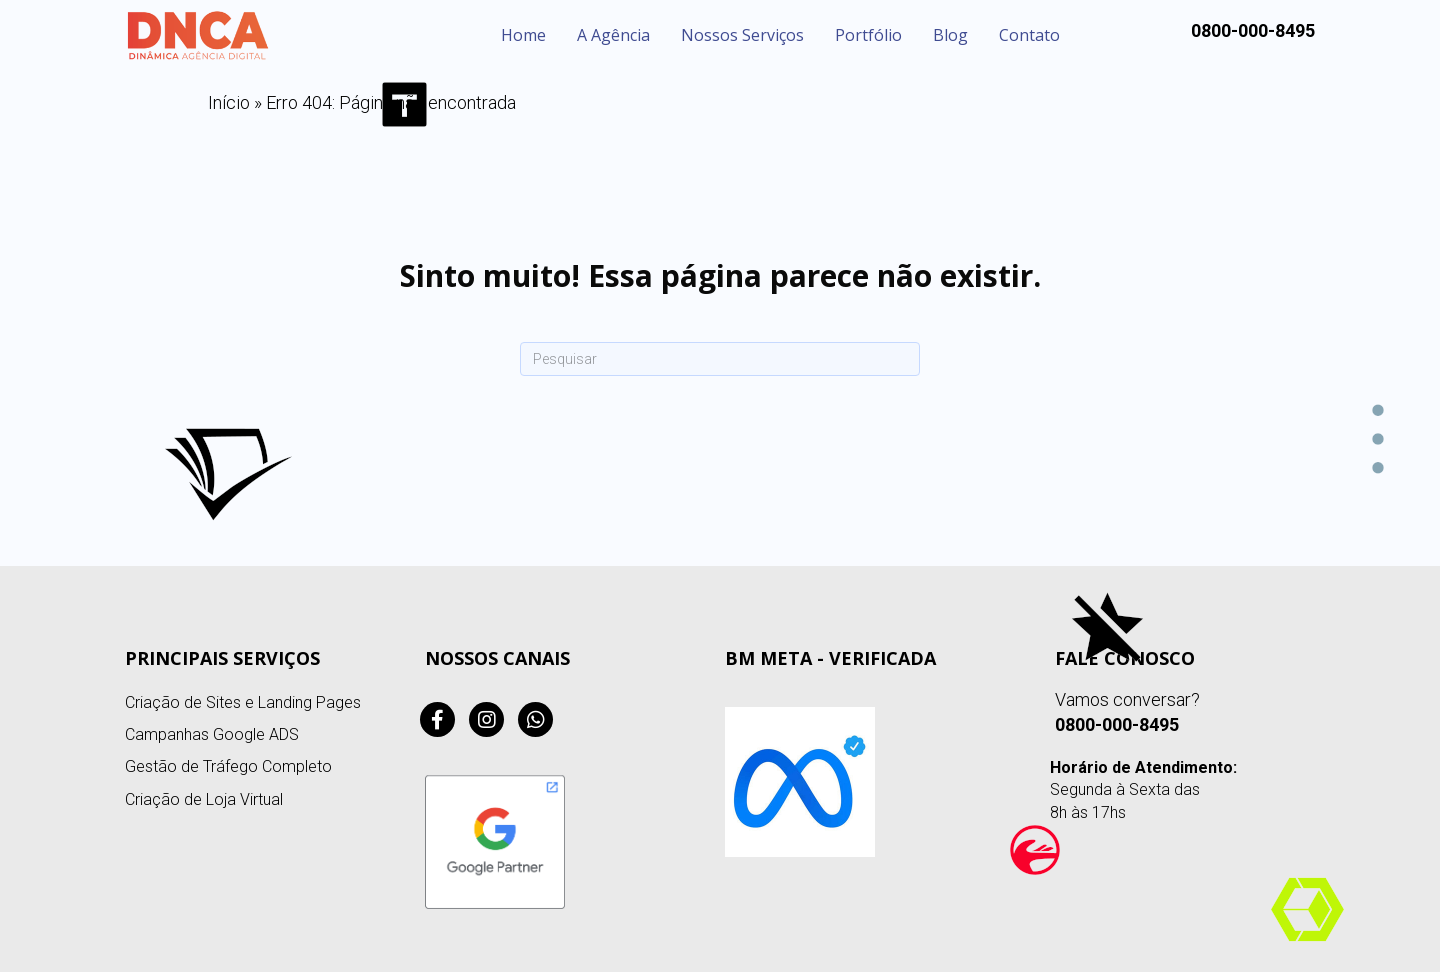  What do you see at coordinates (228, 474) in the screenshot?
I see `open Semantic Scholar academic search` at bounding box center [228, 474].